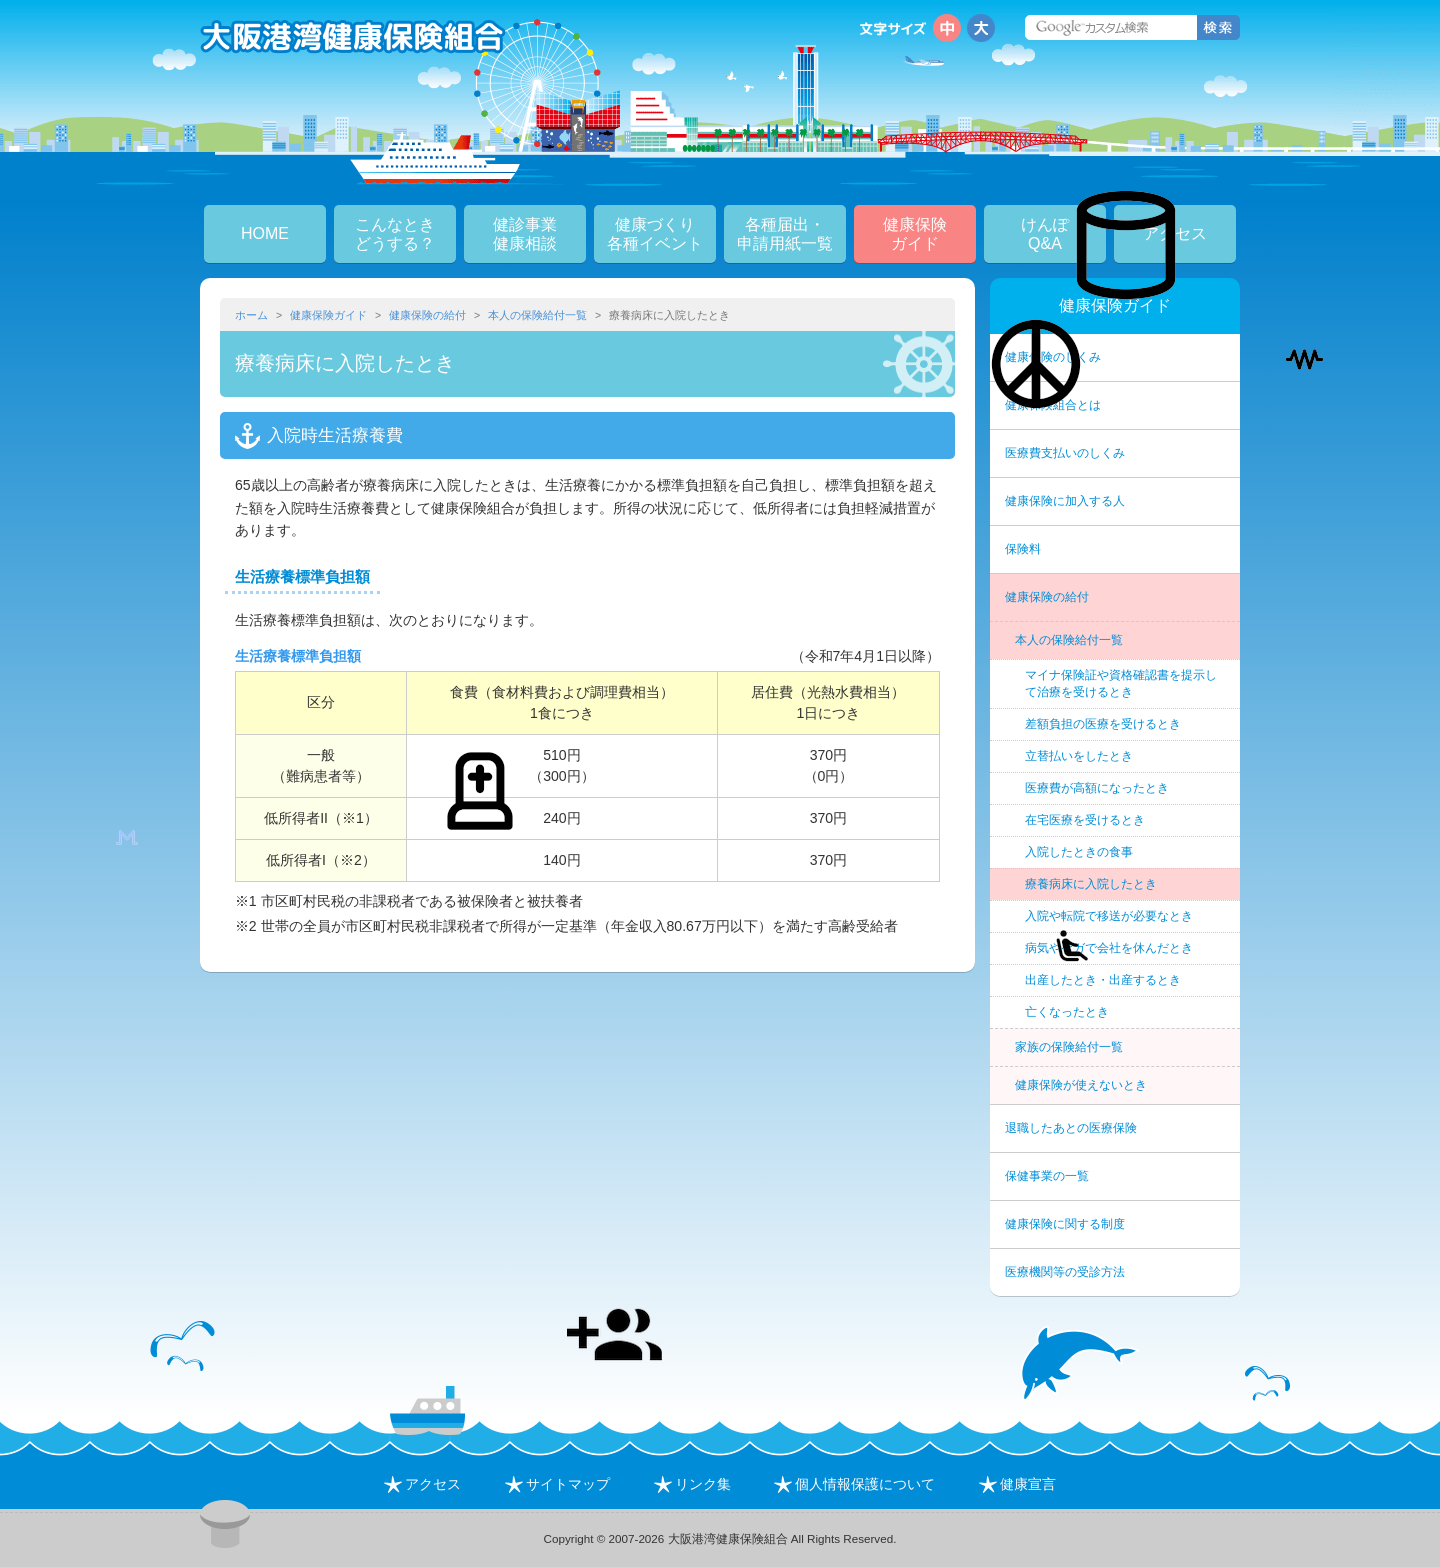 The width and height of the screenshot is (1440, 1567). I want to click on represents a database or data storage, so click(1126, 245).